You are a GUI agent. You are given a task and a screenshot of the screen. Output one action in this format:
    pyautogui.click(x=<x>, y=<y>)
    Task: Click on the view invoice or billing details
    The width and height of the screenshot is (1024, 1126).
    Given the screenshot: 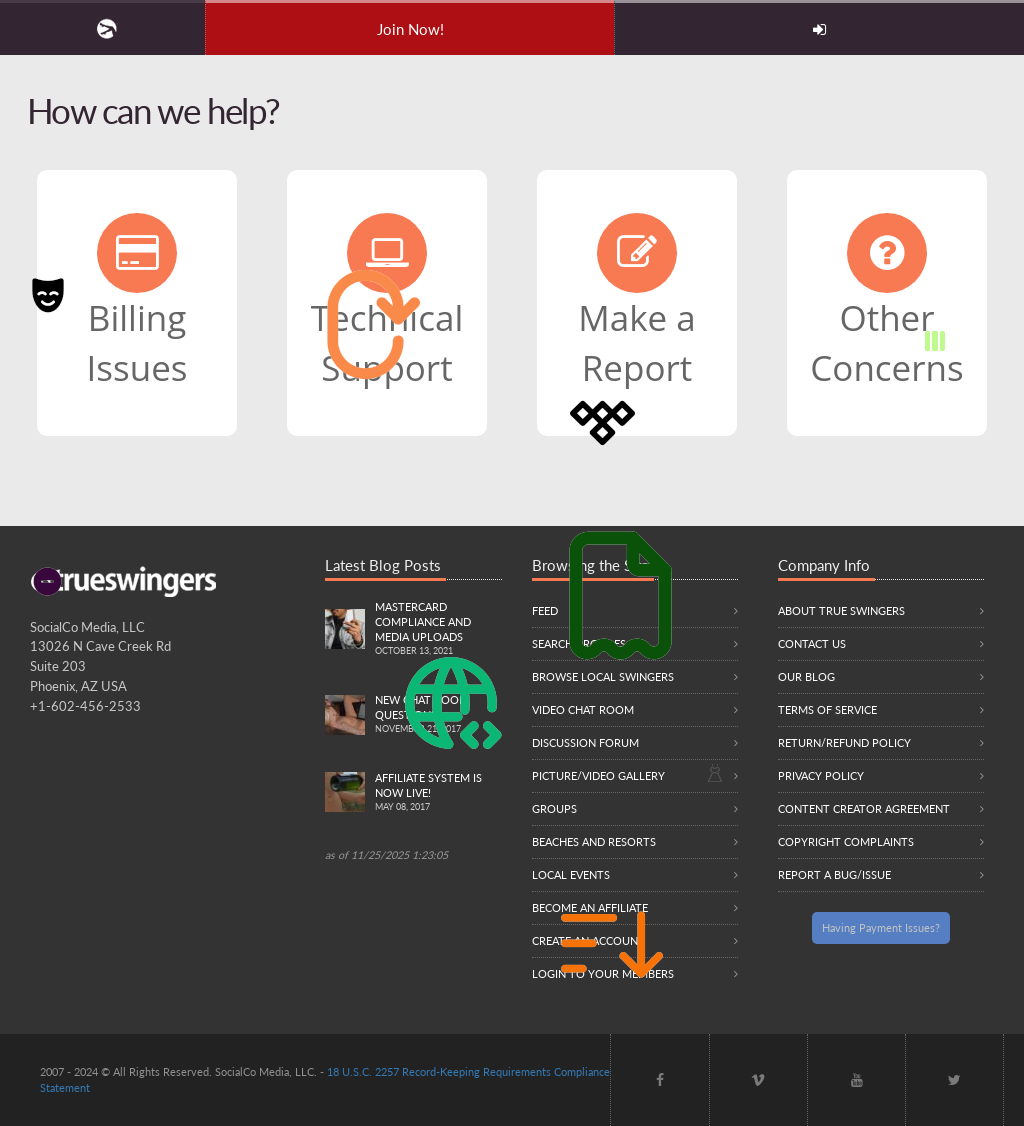 What is the action you would take?
    pyautogui.click(x=620, y=595)
    